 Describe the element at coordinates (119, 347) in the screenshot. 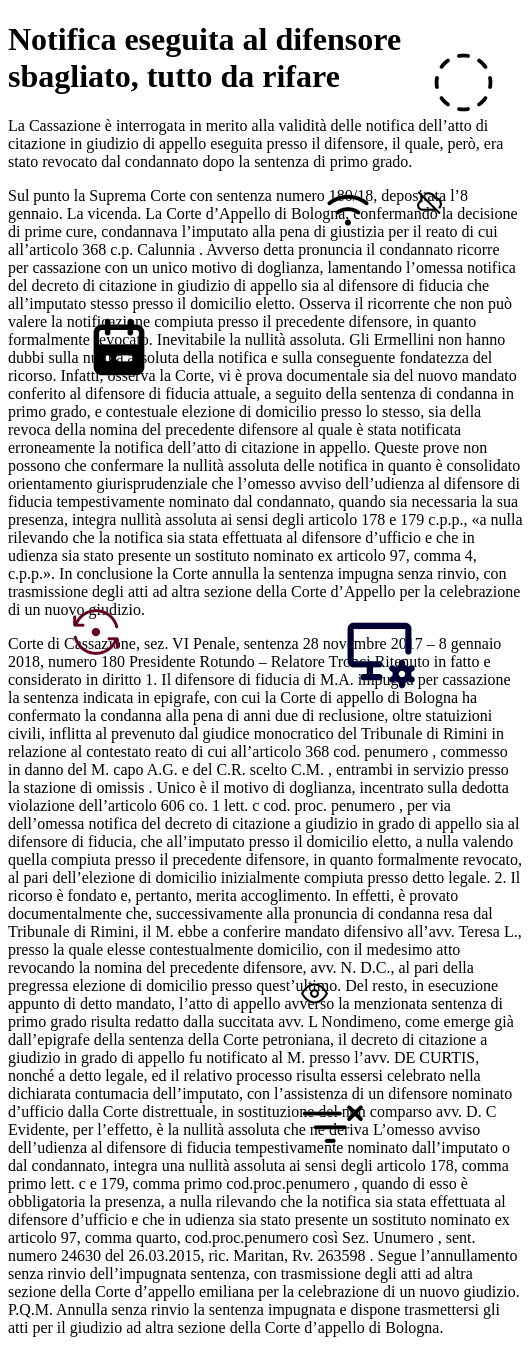

I see `view calendar or scheduled events` at that location.